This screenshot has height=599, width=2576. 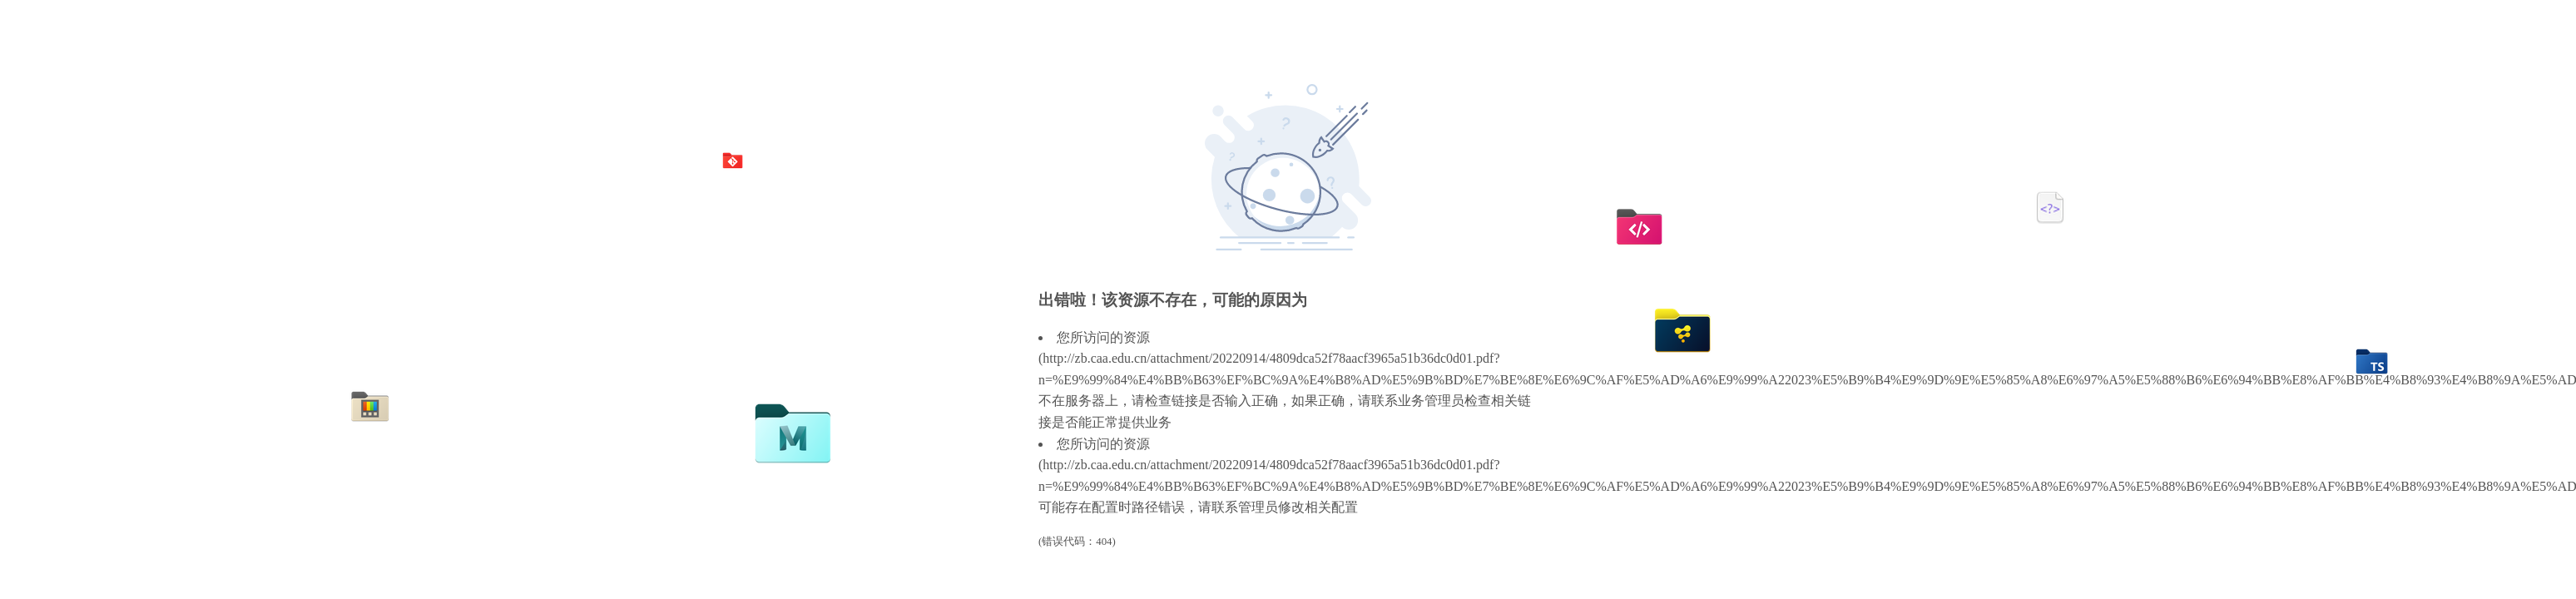 I want to click on open PowerToys settings folder, so click(x=369, y=407).